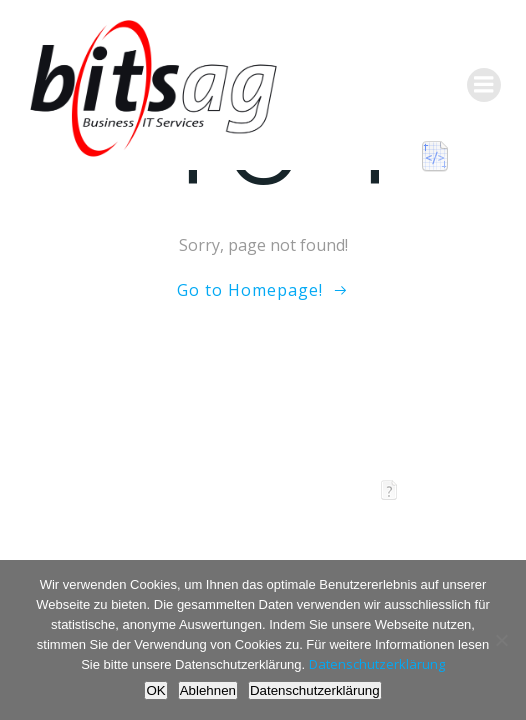  What do you see at coordinates (389, 490) in the screenshot?
I see `unrecognized file type` at bounding box center [389, 490].